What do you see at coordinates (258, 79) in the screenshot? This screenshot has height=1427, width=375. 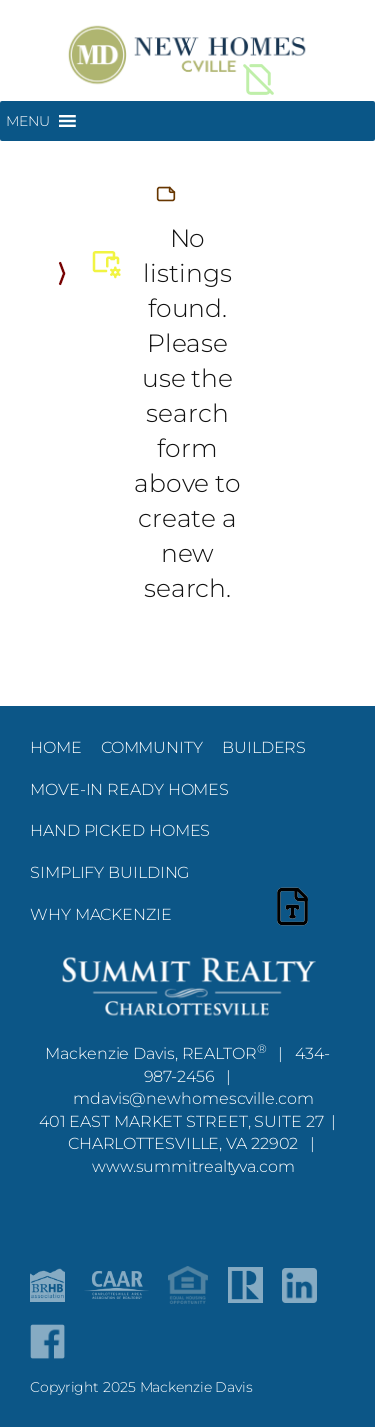 I see `file unavailable or inaccessible` at bounding box center [258, 79].